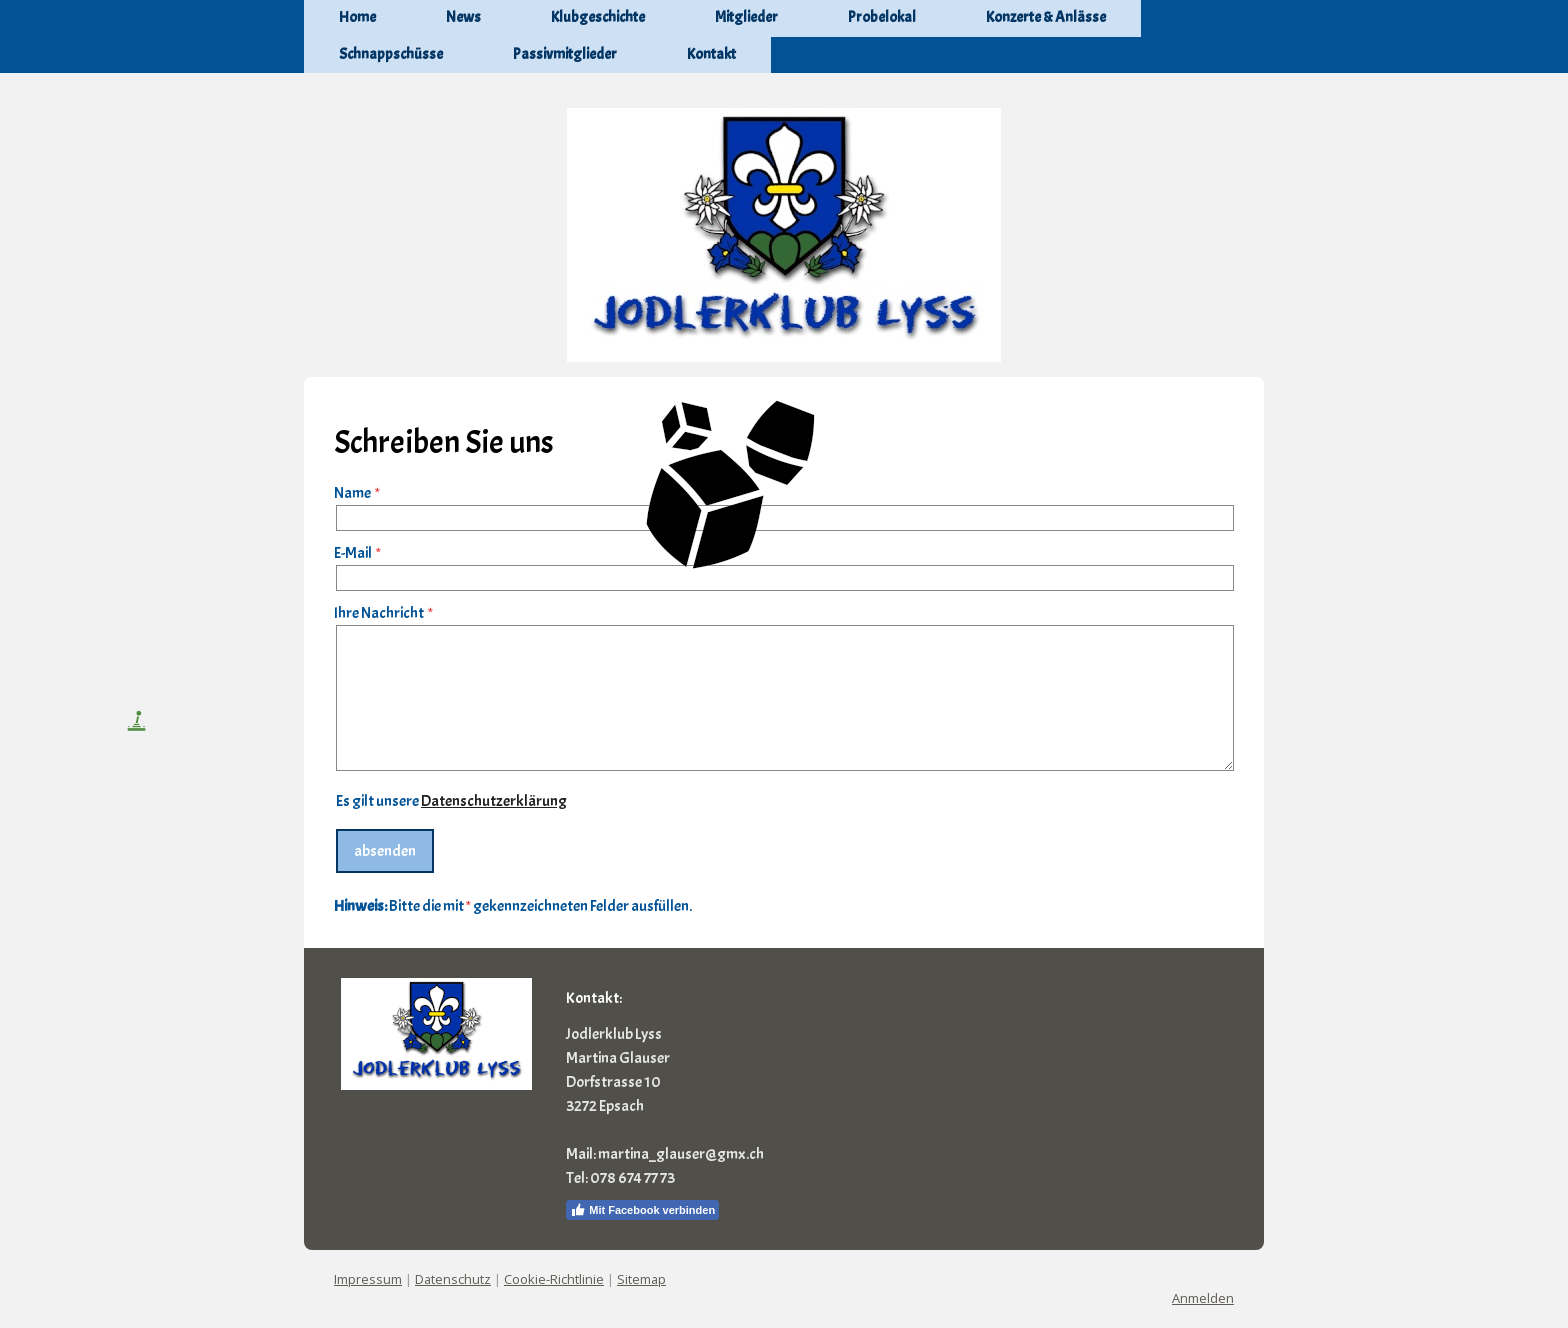 Image resolution: width=1568 pixels, height=1328 pixels. What do you see at coordinates (729, 484) in the screenshot?
I see `roll dice or randomize outcome` at bounding box center [729, 484].